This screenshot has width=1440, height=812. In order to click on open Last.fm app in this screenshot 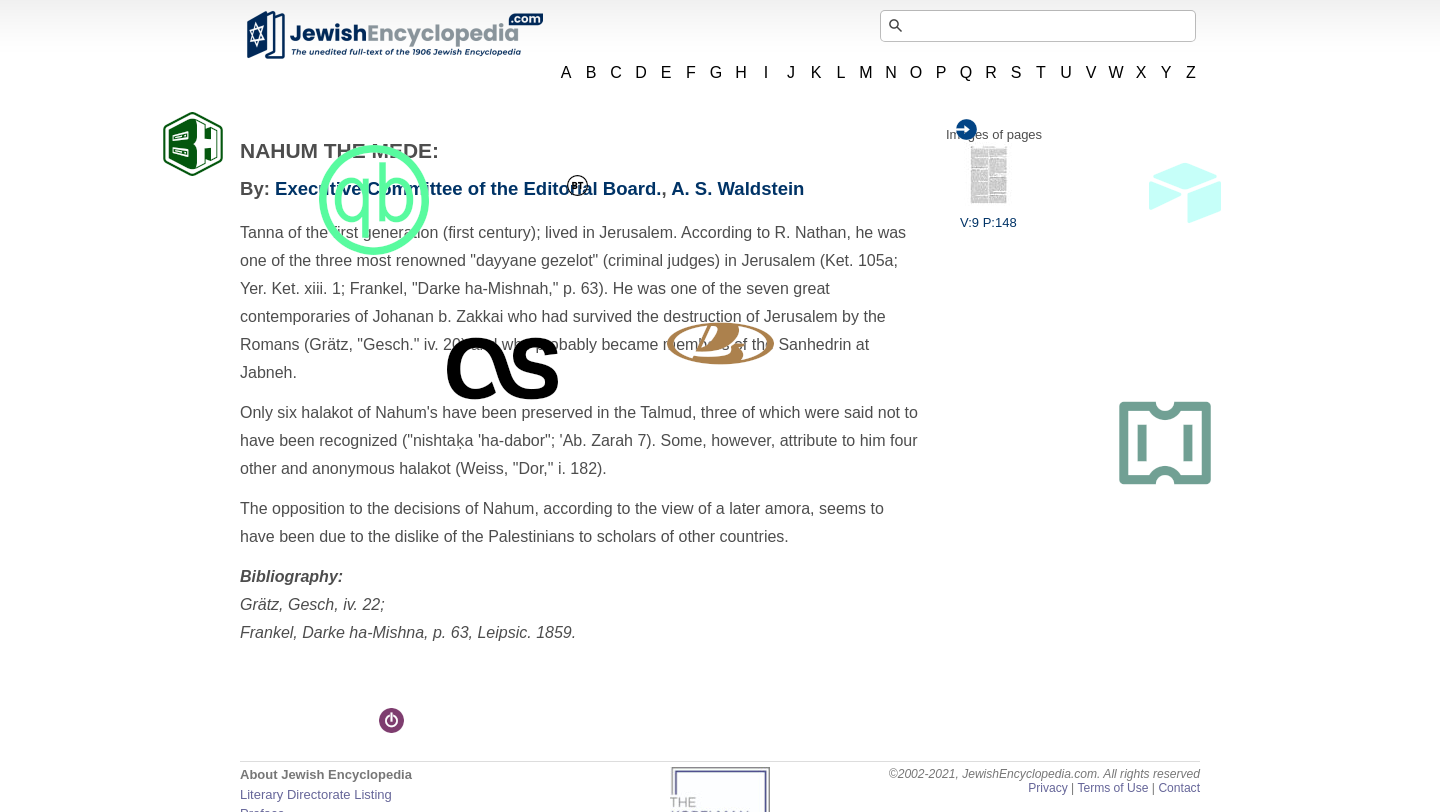, I will do `click(502, 368)`.